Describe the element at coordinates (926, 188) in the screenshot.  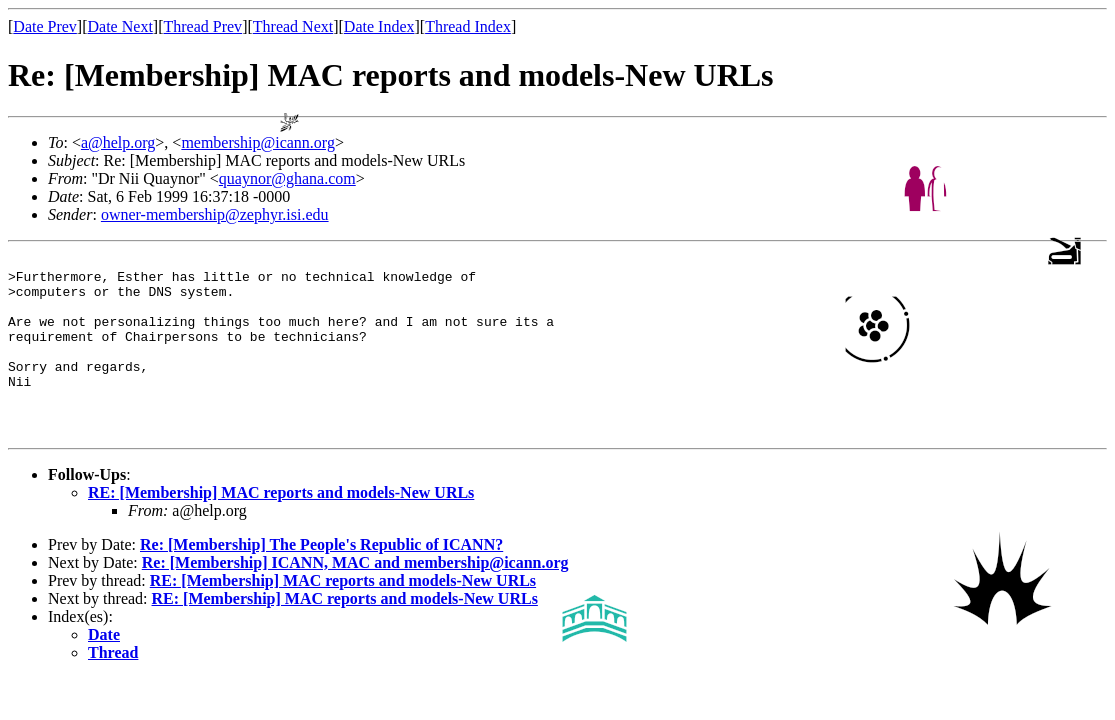
I see `indicates a follower or companion is active` at that location.